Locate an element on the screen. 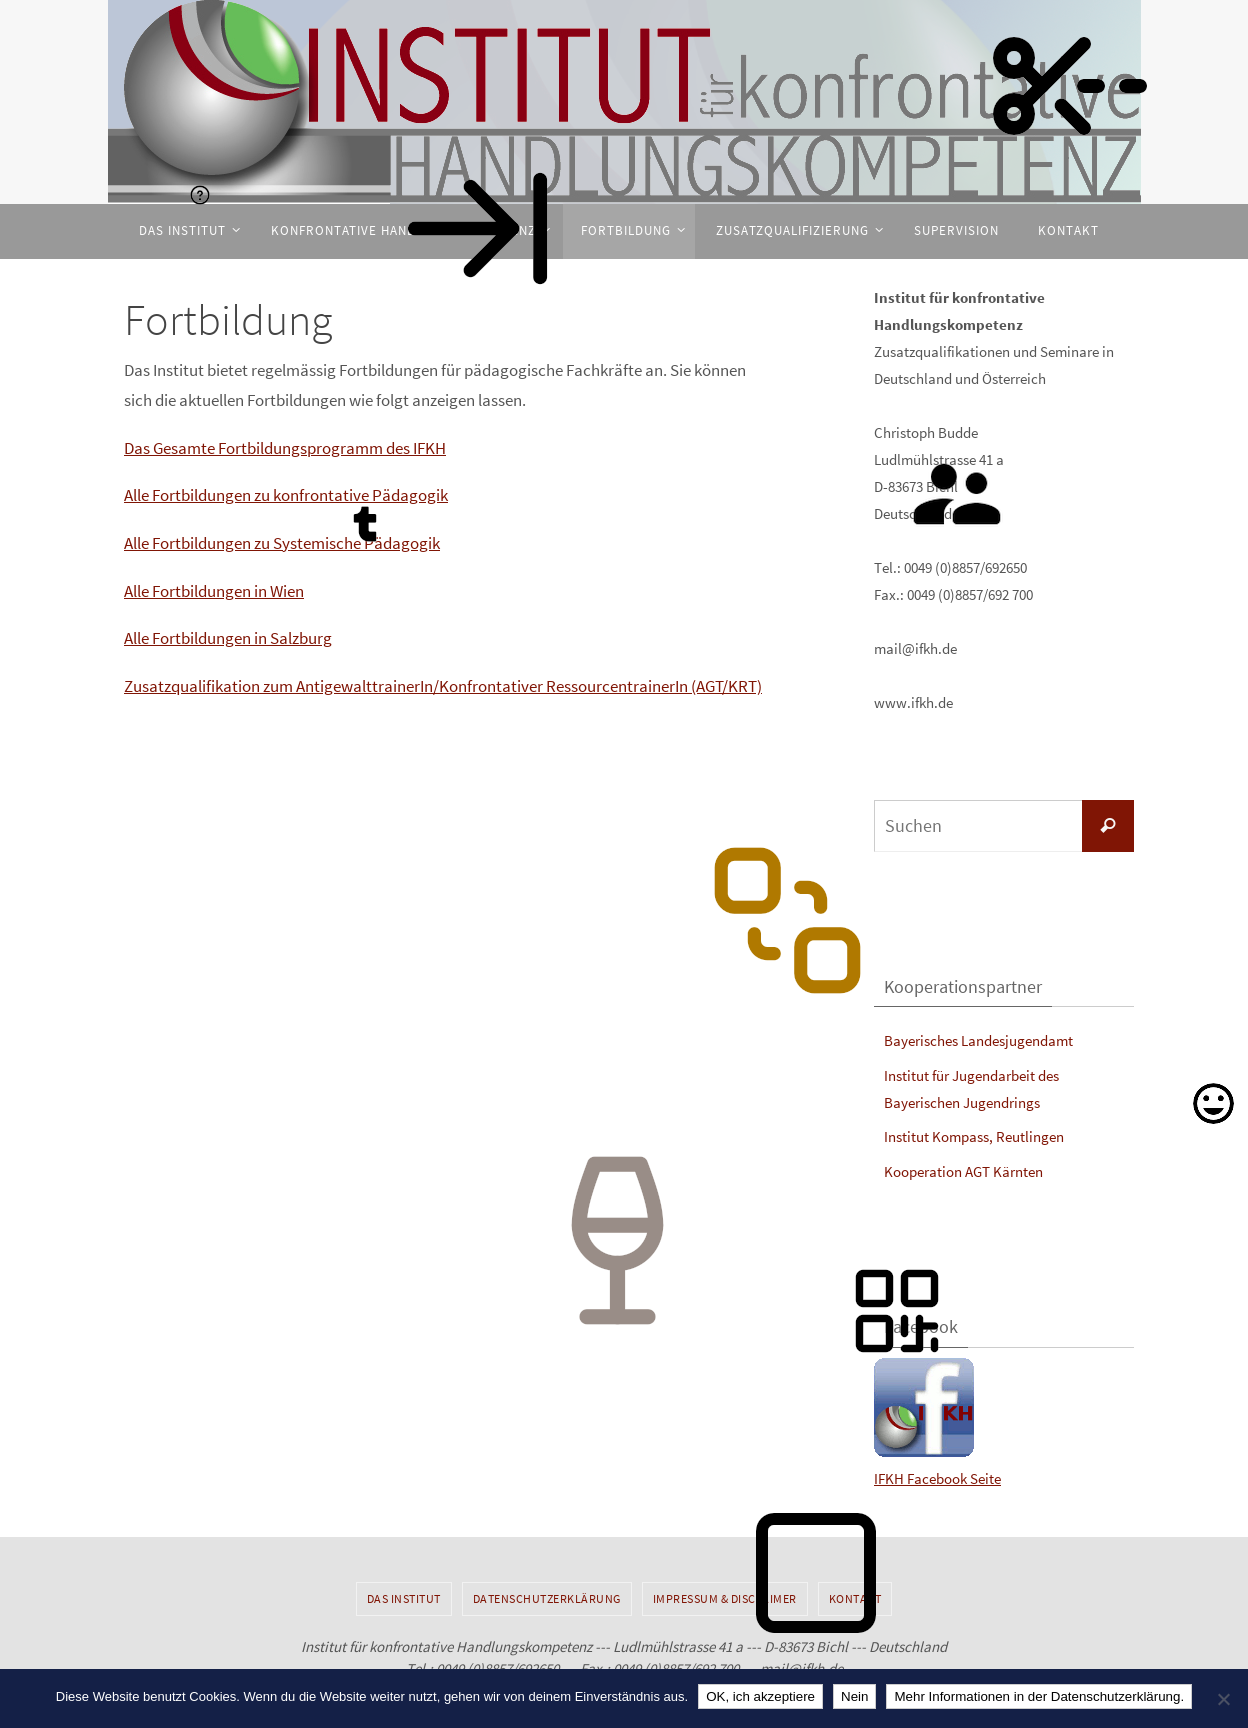 The width and height of the screenshot is (1248, 1728). move item to the end of a list is located at coordinates (477, 228).